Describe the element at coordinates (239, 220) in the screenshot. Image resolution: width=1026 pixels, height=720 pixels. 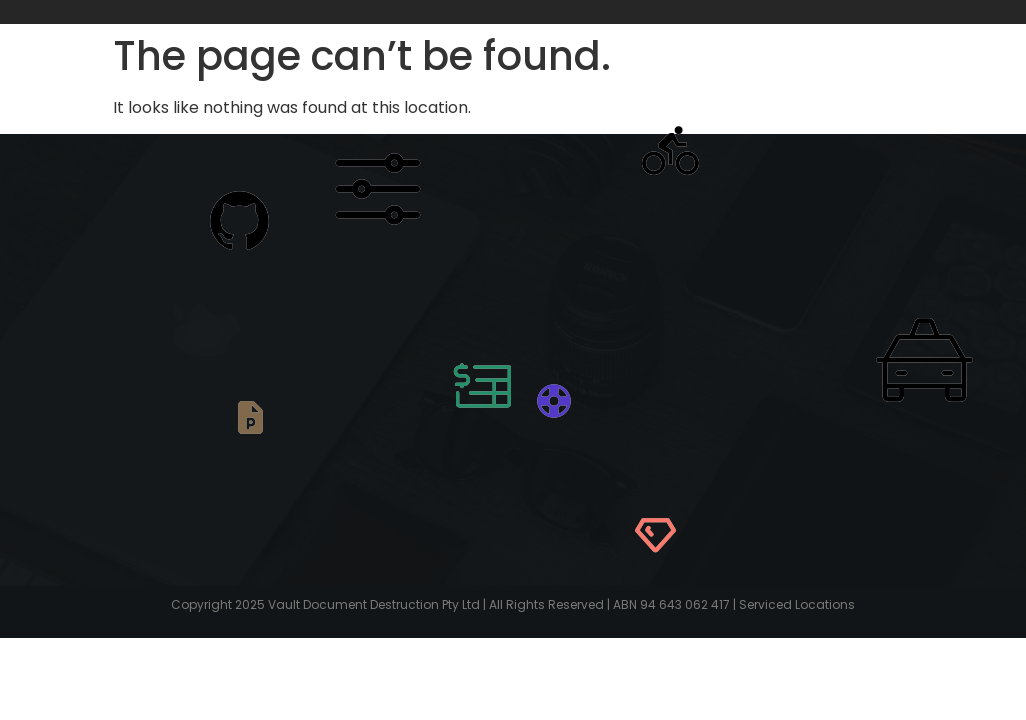
I see `view project on GitHub` at that location.